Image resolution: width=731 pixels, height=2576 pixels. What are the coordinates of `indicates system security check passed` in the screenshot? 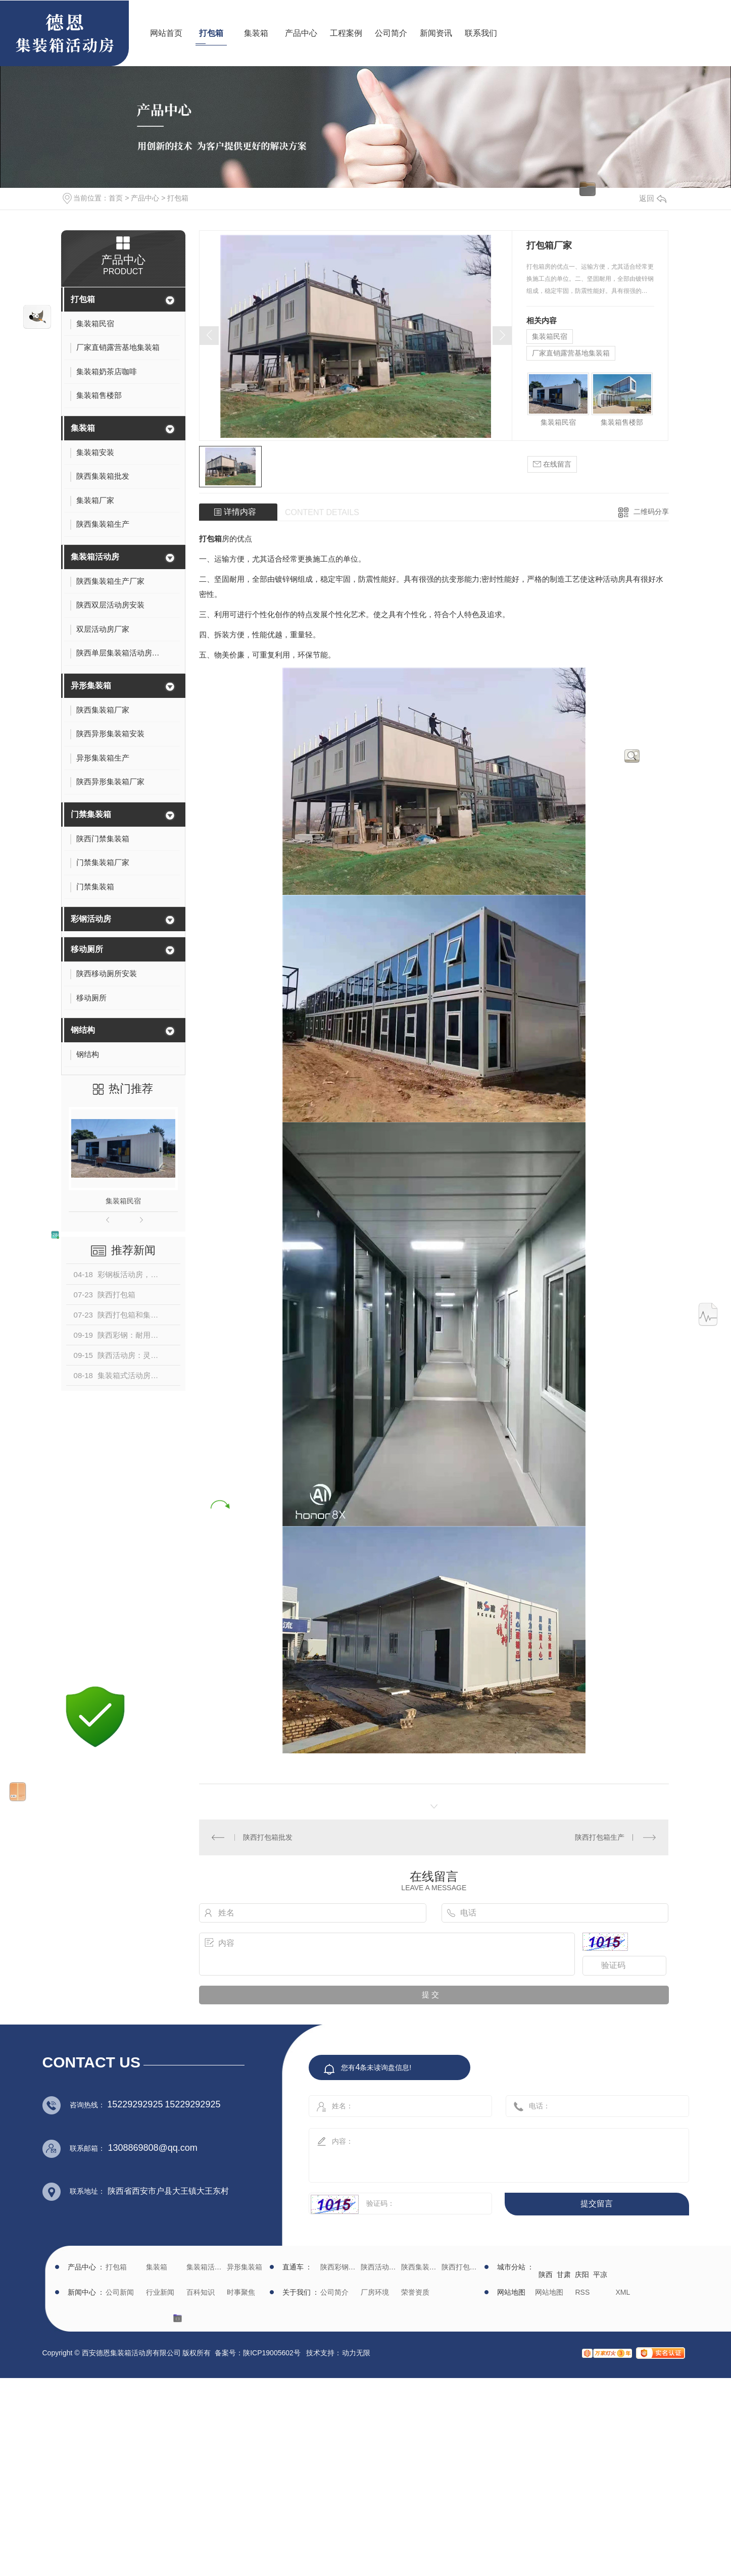 It's located at (95, 1716).